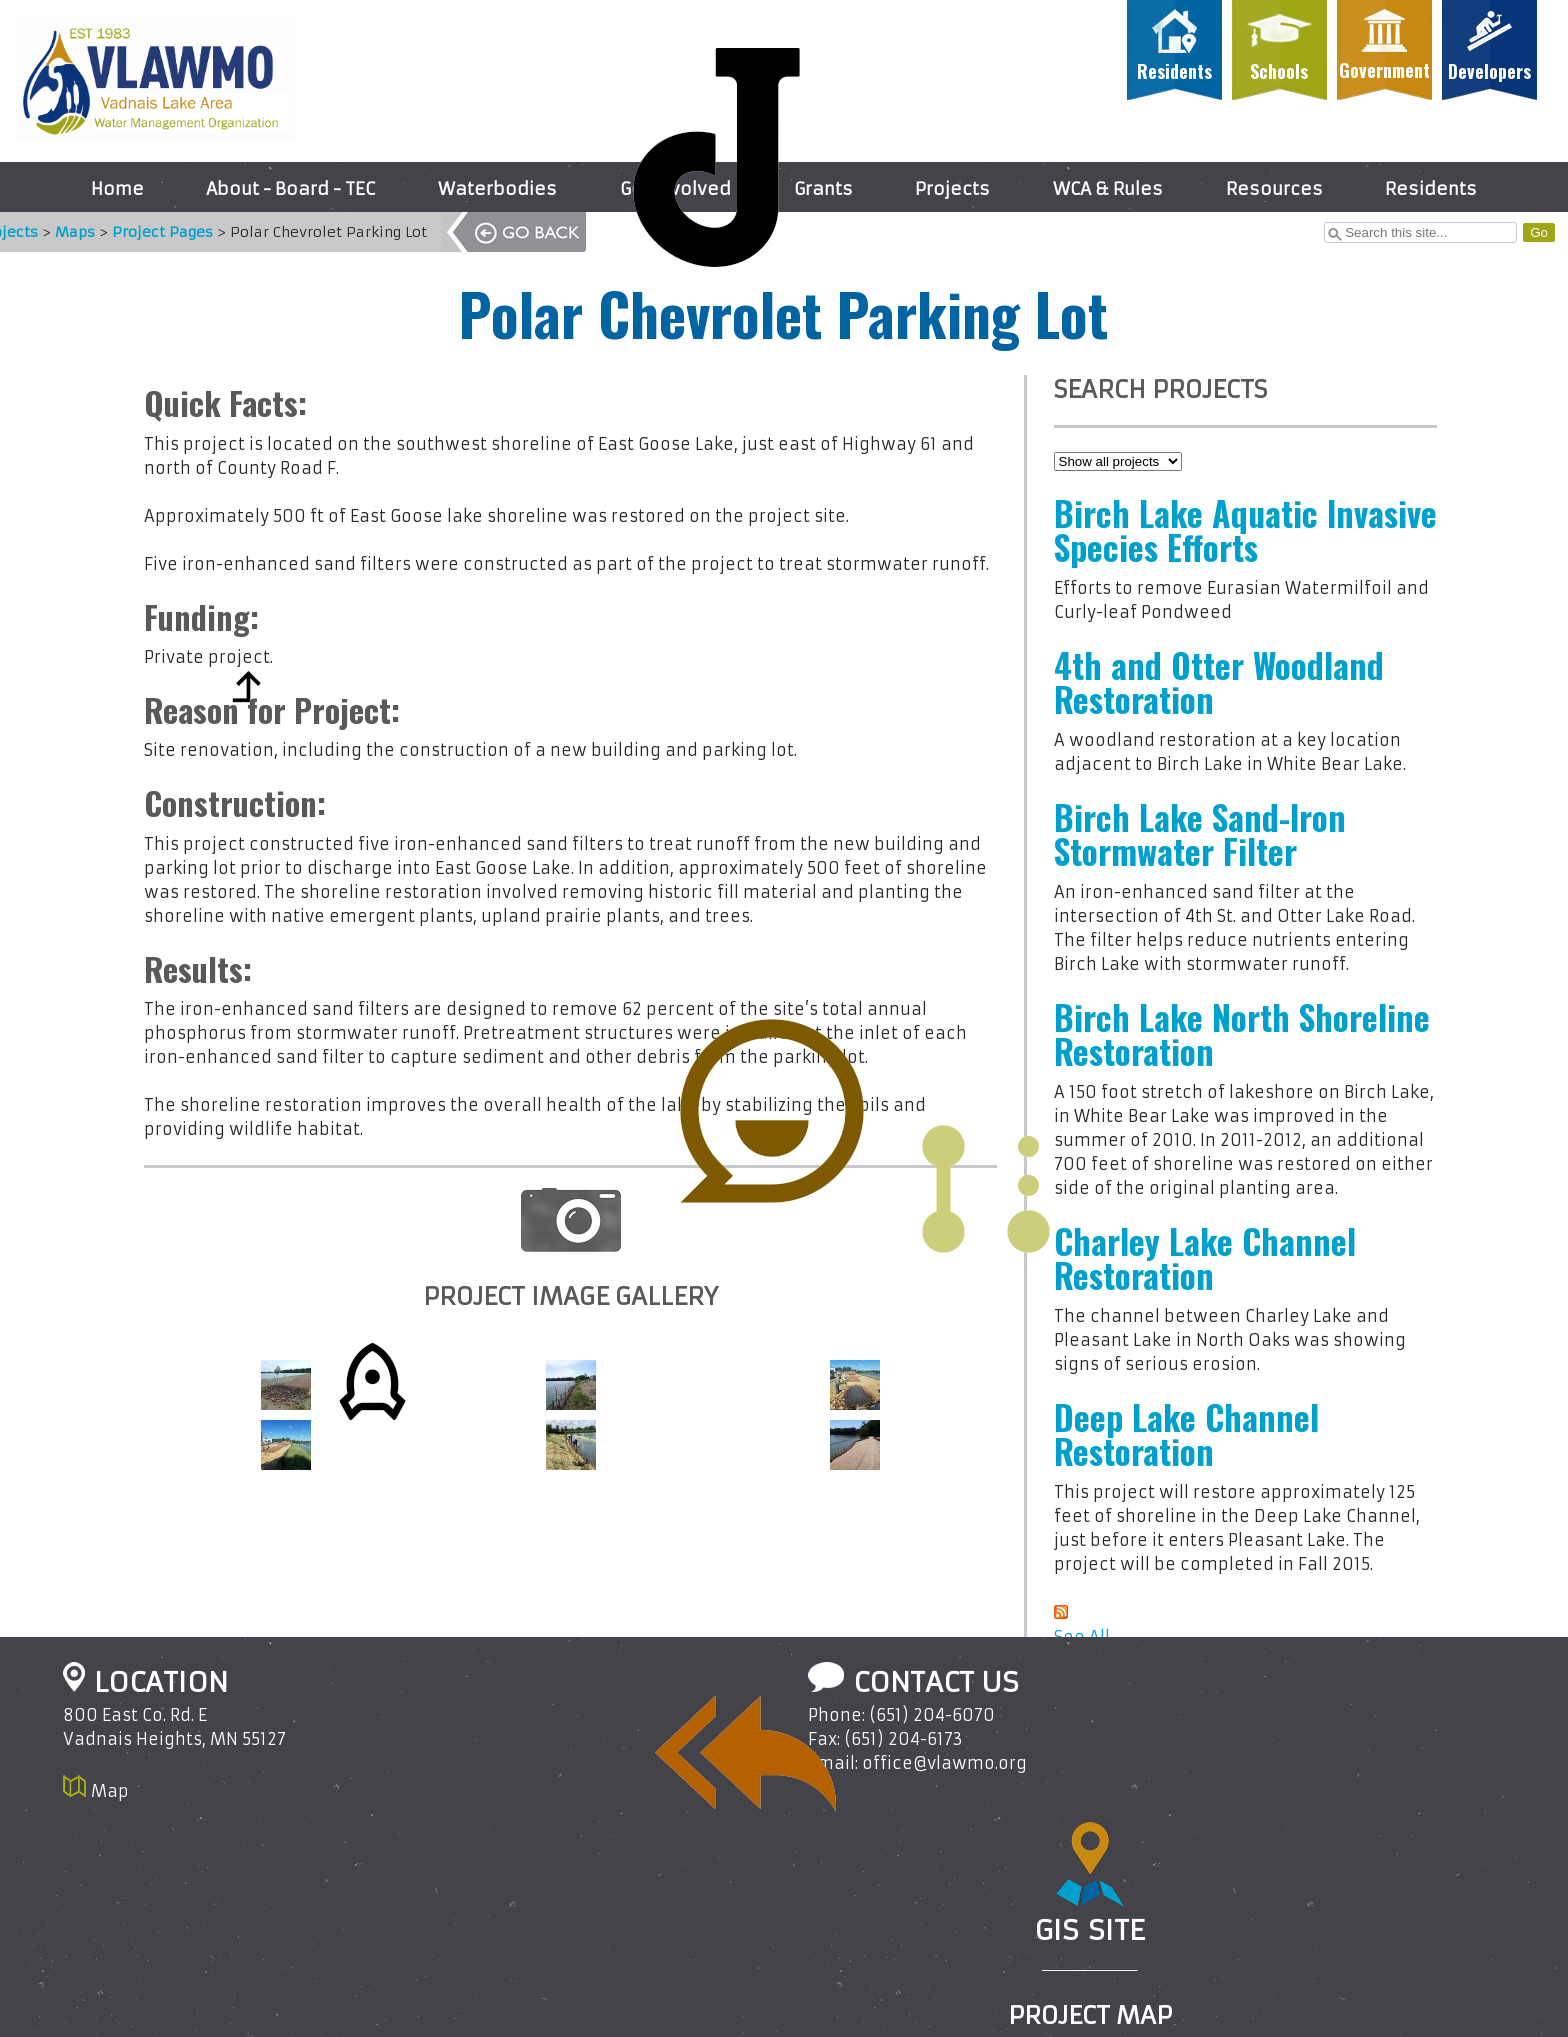 The image size is (1568, 2037). What do you see at coordinates (772, 1111) in the screenshot?
I see `open a friendly chat or messaging feature` at bounding box center [772, 1111].